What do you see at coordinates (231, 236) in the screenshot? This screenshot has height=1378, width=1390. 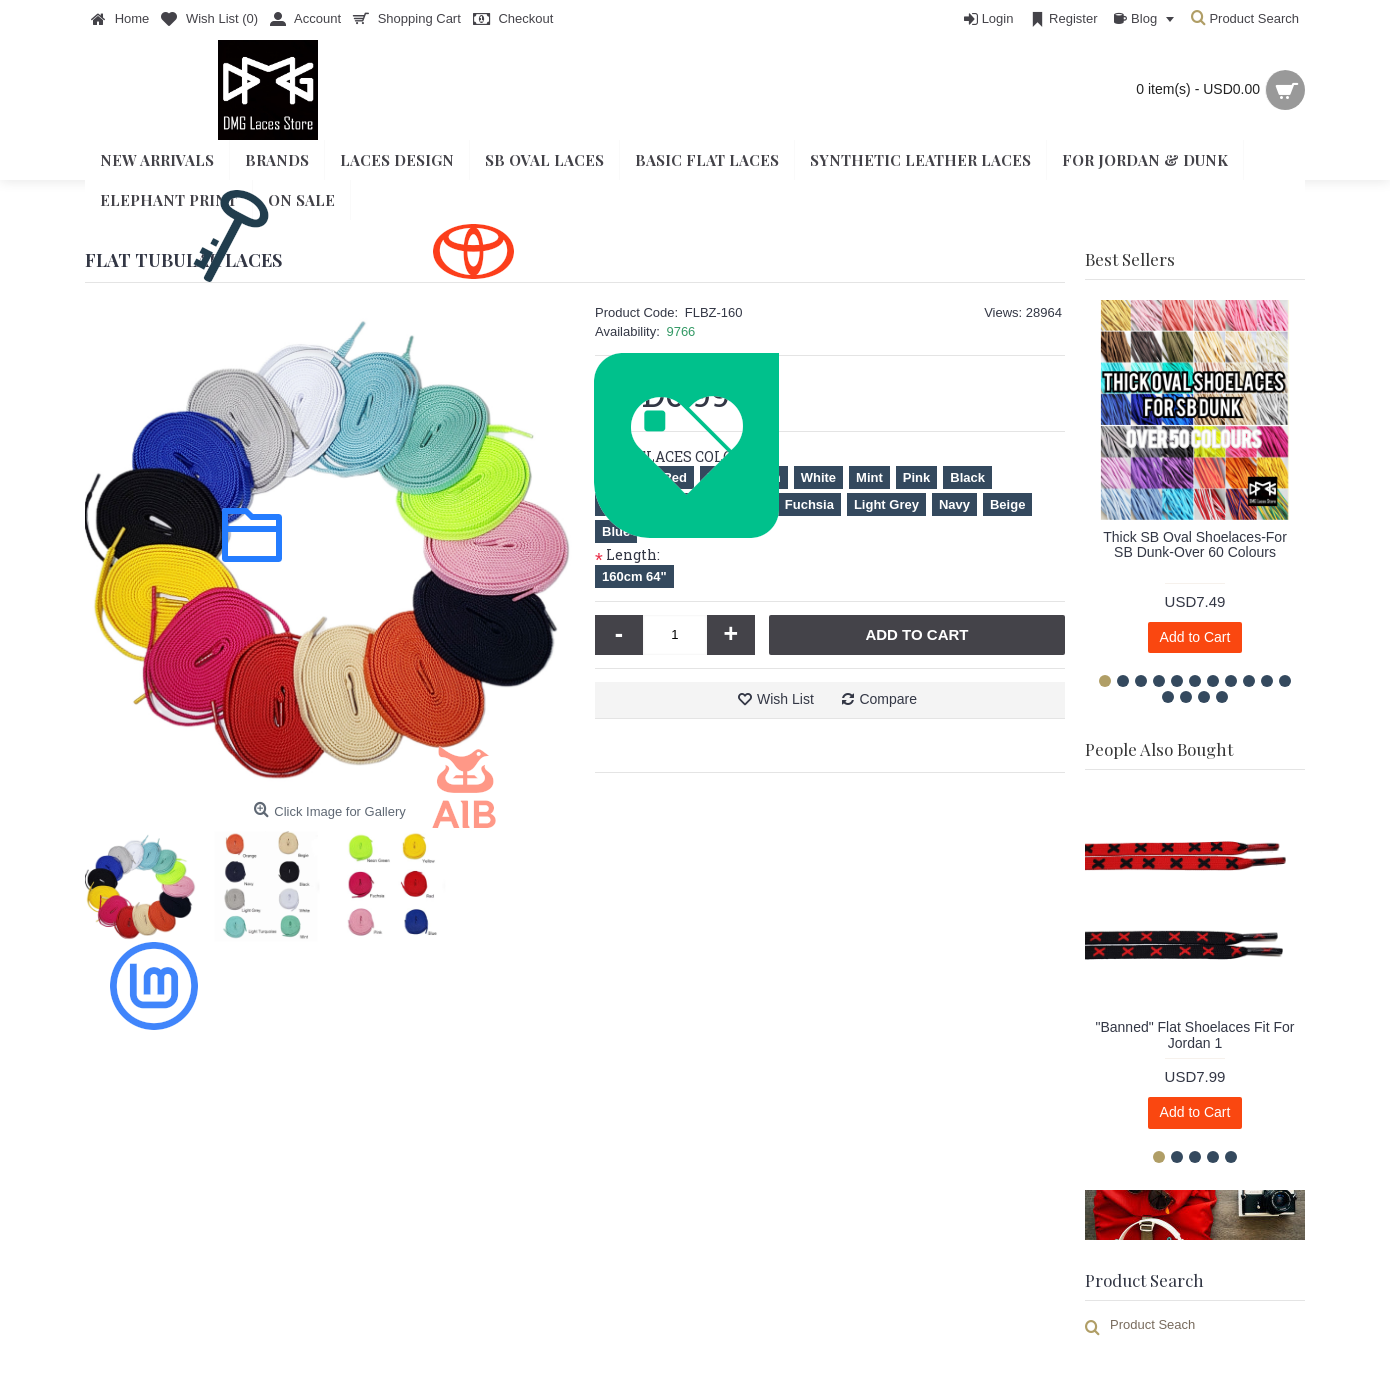 I see `open keeweb password manager` at bounding box center [231, 236].